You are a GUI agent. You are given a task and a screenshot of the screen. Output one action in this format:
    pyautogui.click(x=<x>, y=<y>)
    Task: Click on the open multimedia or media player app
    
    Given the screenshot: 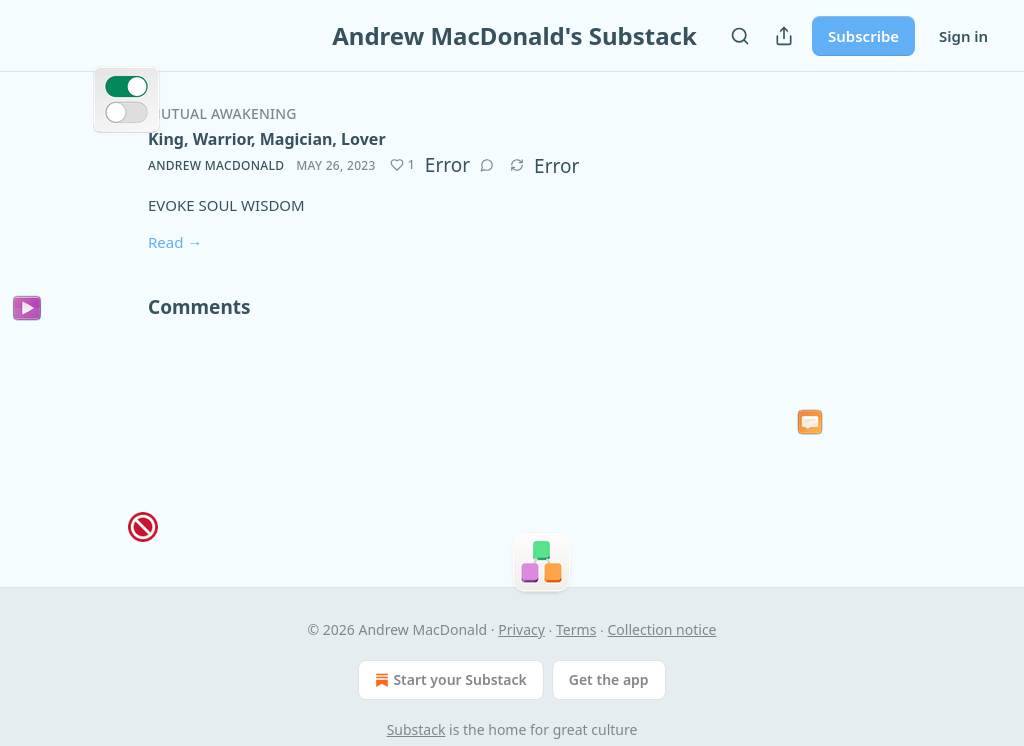 What is the action you would take?
    pyautogui.click(x=27, y=308)
    